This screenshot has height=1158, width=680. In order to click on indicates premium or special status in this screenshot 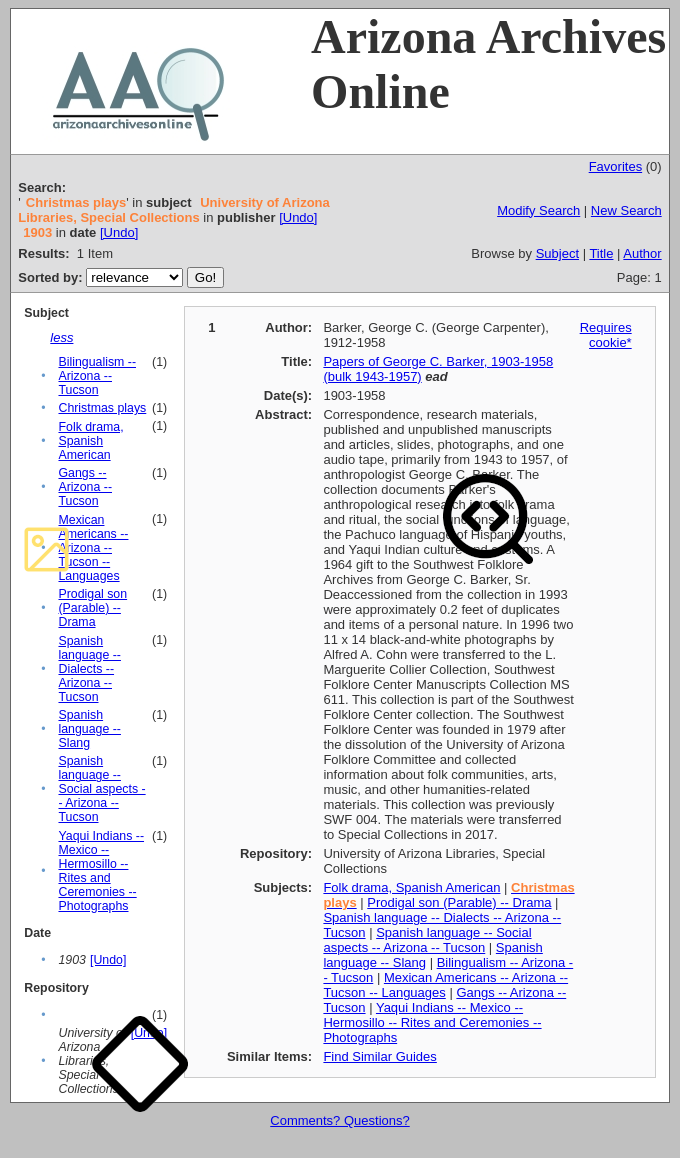, I will do `click(140, 1064)`.